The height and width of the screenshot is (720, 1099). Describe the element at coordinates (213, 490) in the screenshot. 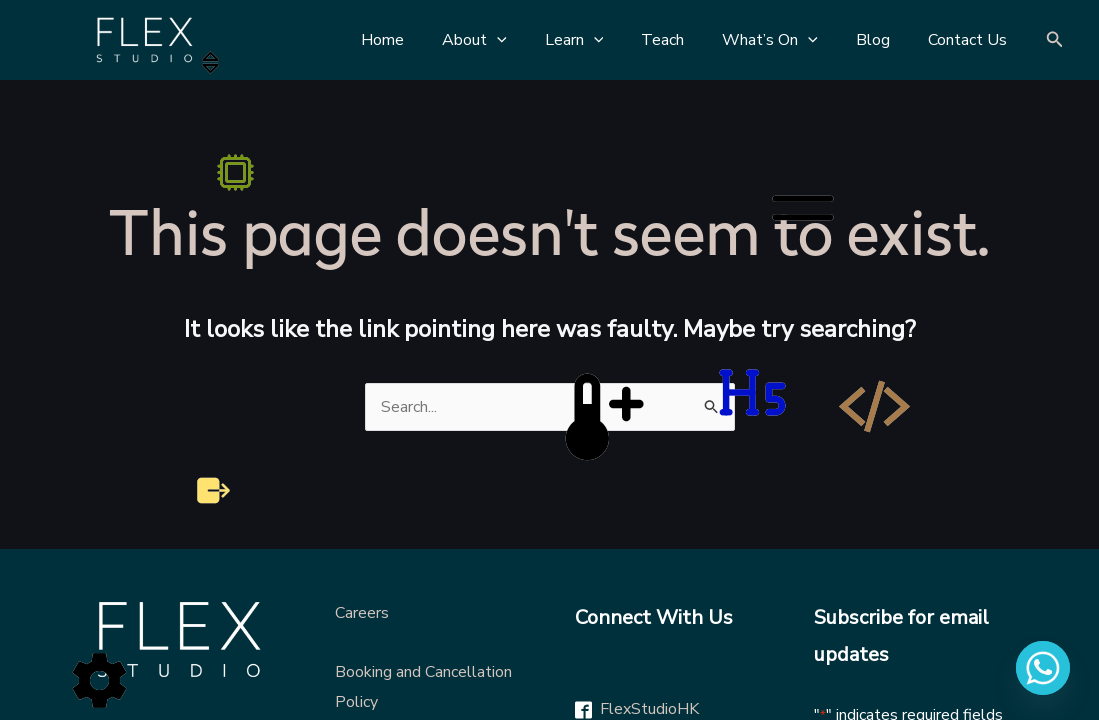

I see `log out of your account` at that location.